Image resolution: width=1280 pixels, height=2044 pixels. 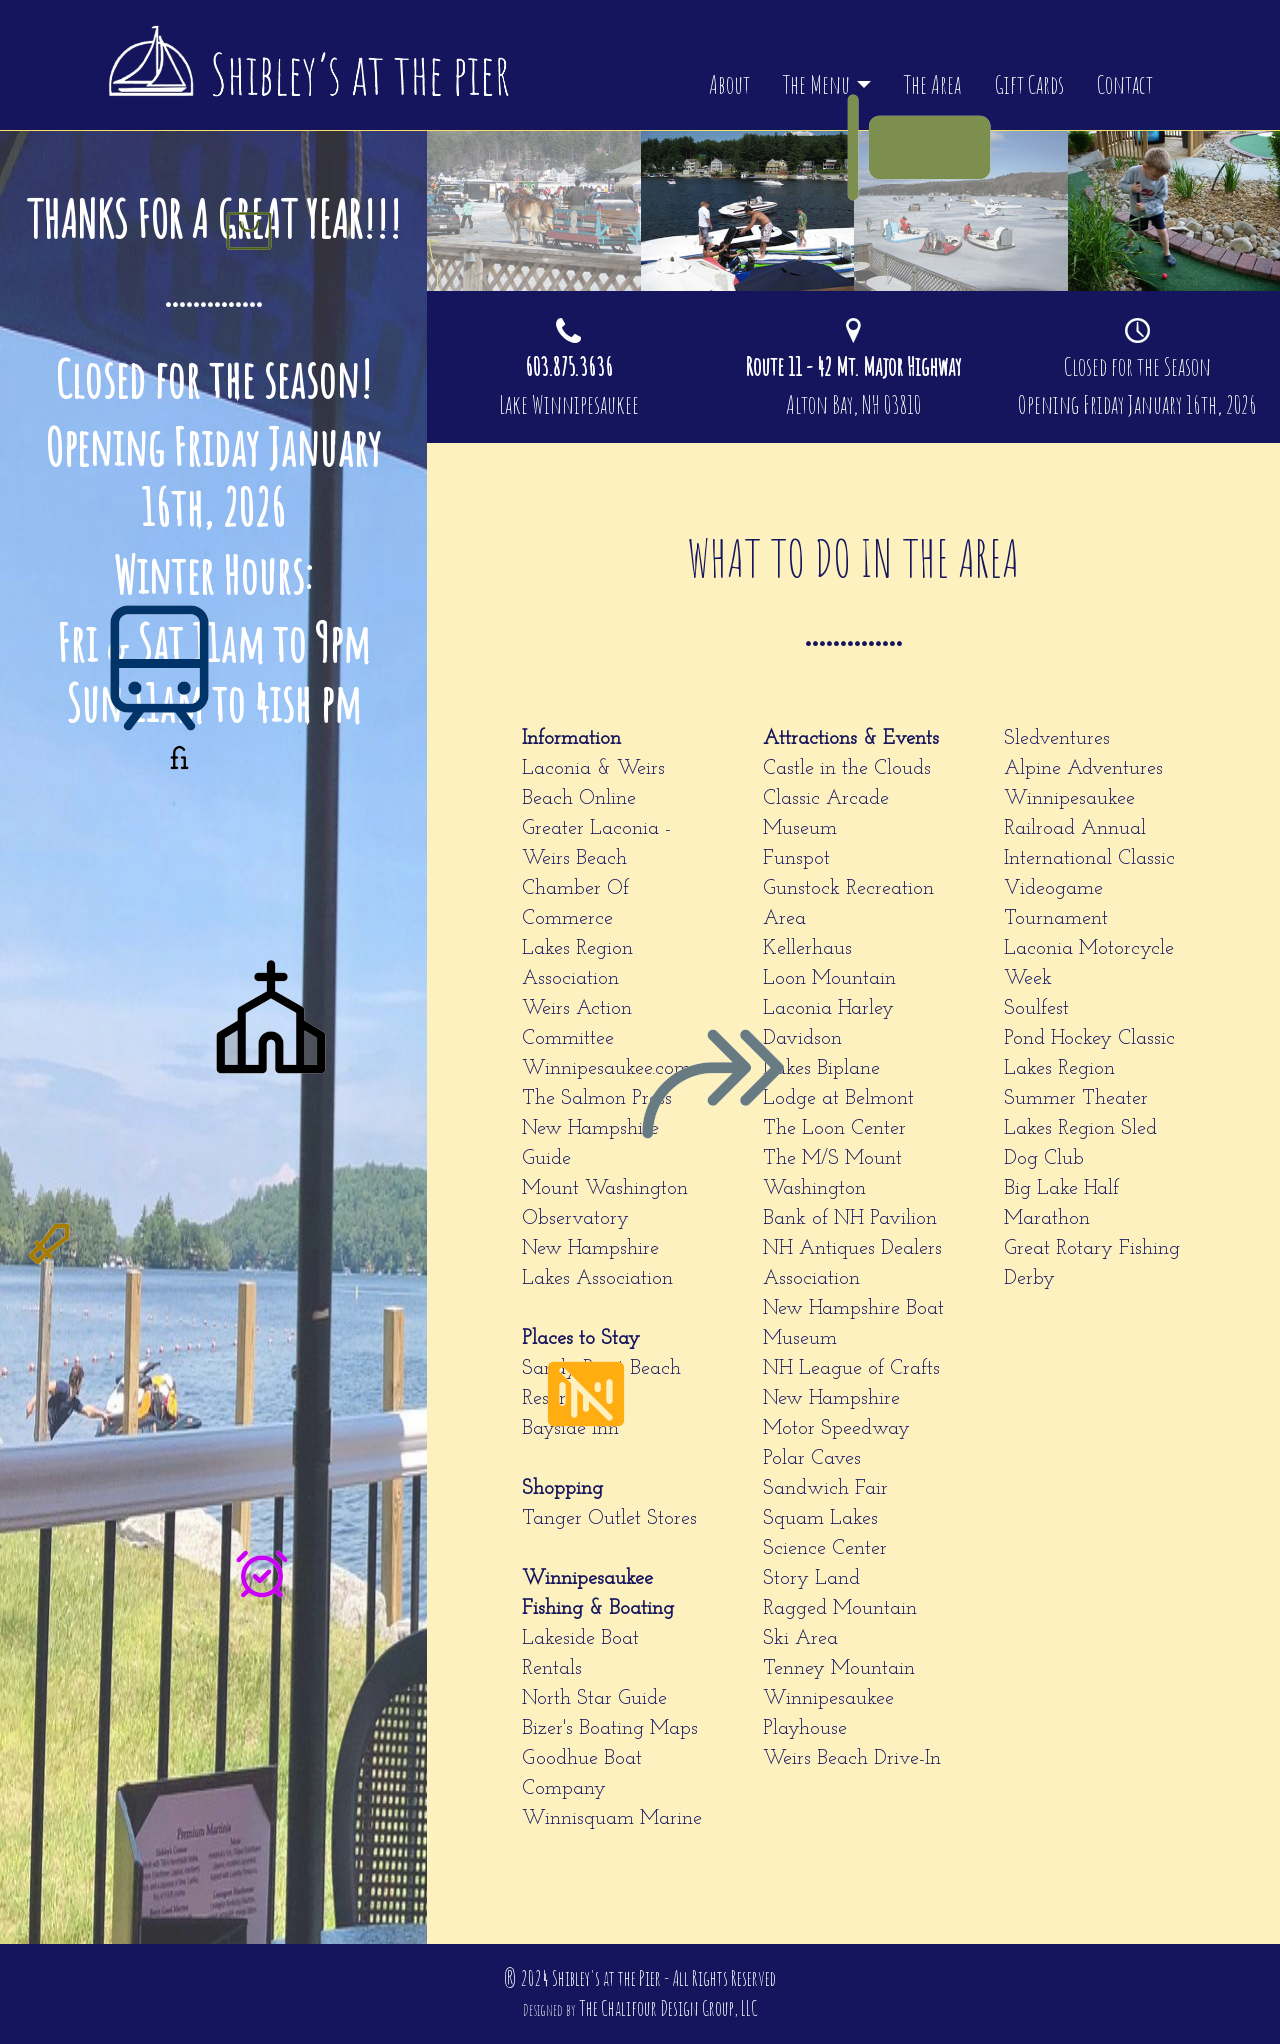 What do you see at coordinates (262, 1574) in the screenshot?
I see `alarm set successfully` at bounding box center [262, 1574].